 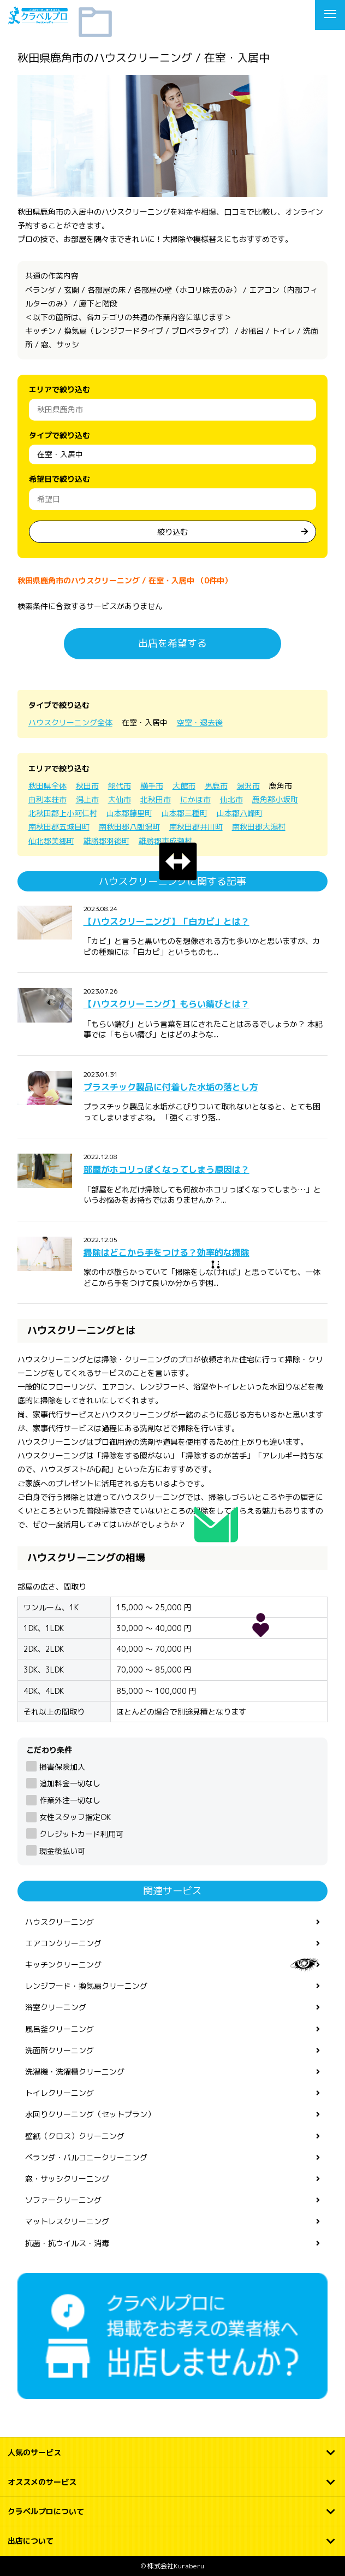 What do you see at coordinates (216, 1525) in the screenshot?
I see `open ProtonMail app` at bounding box center [216, 1525].